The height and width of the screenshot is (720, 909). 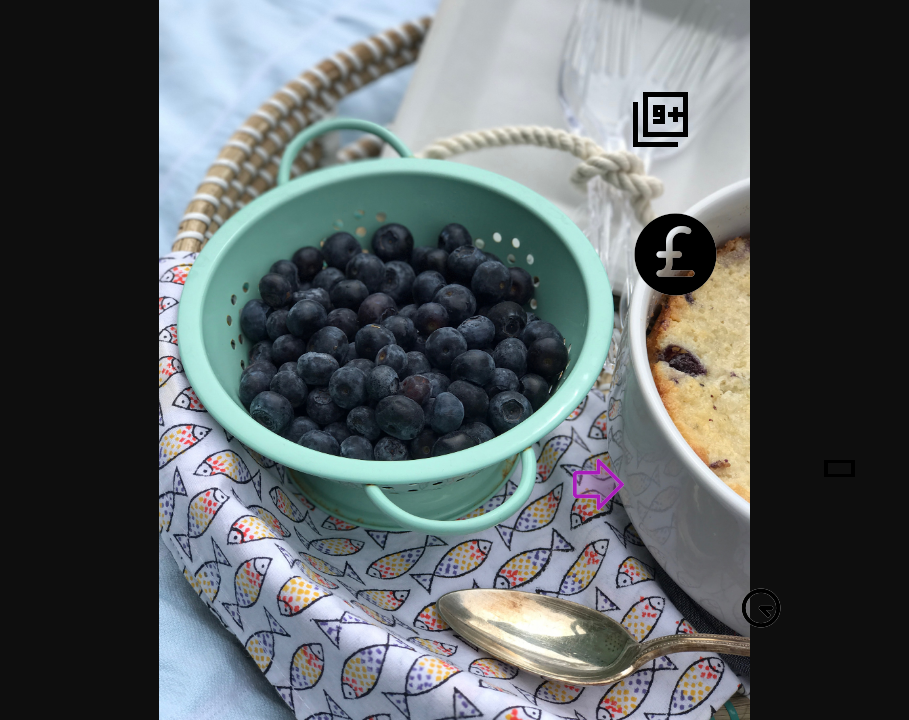 What do you see at coordinates (596, 484) in the screenshot?
I see `navigate to the next item or step` at bounding box center [596, 484].